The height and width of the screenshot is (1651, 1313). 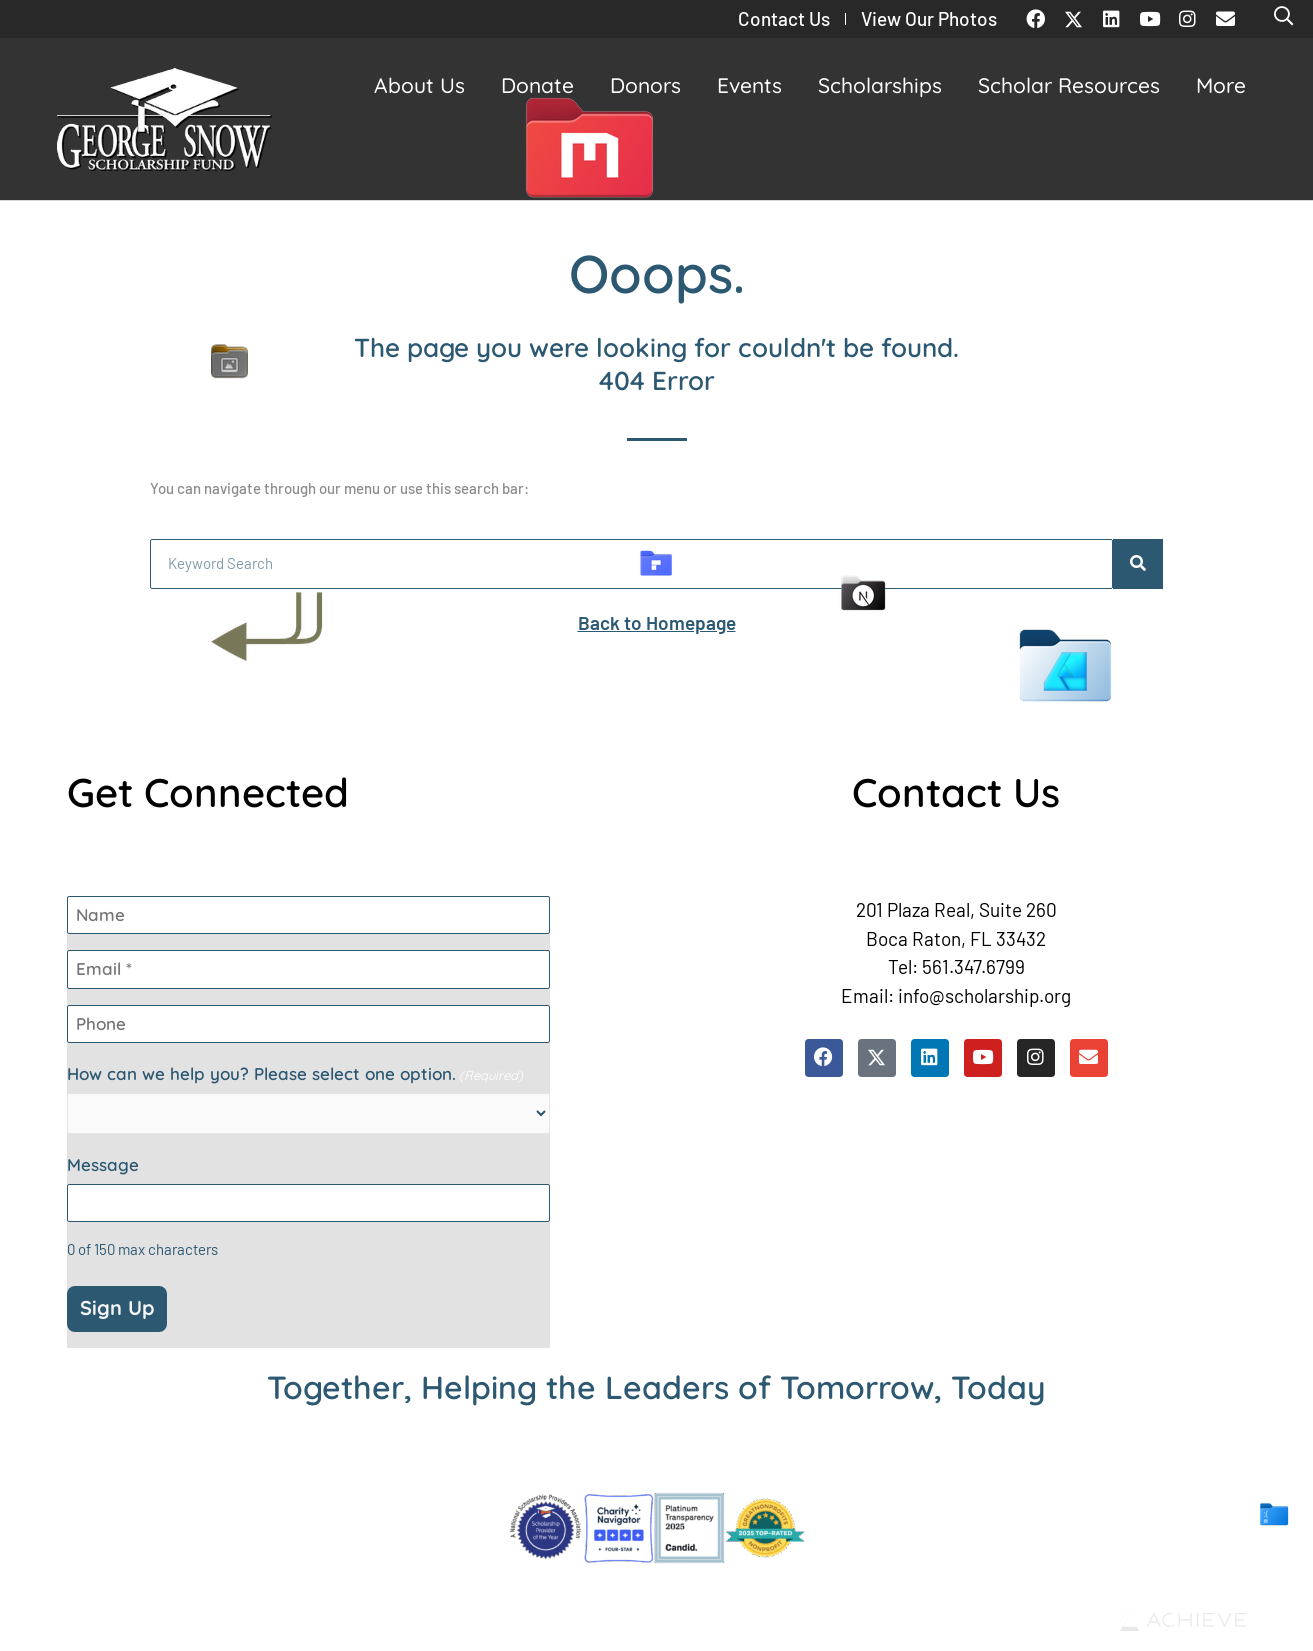 I want to click on folder containing system crash logs or error reports, so click(x=1274, y=1515).